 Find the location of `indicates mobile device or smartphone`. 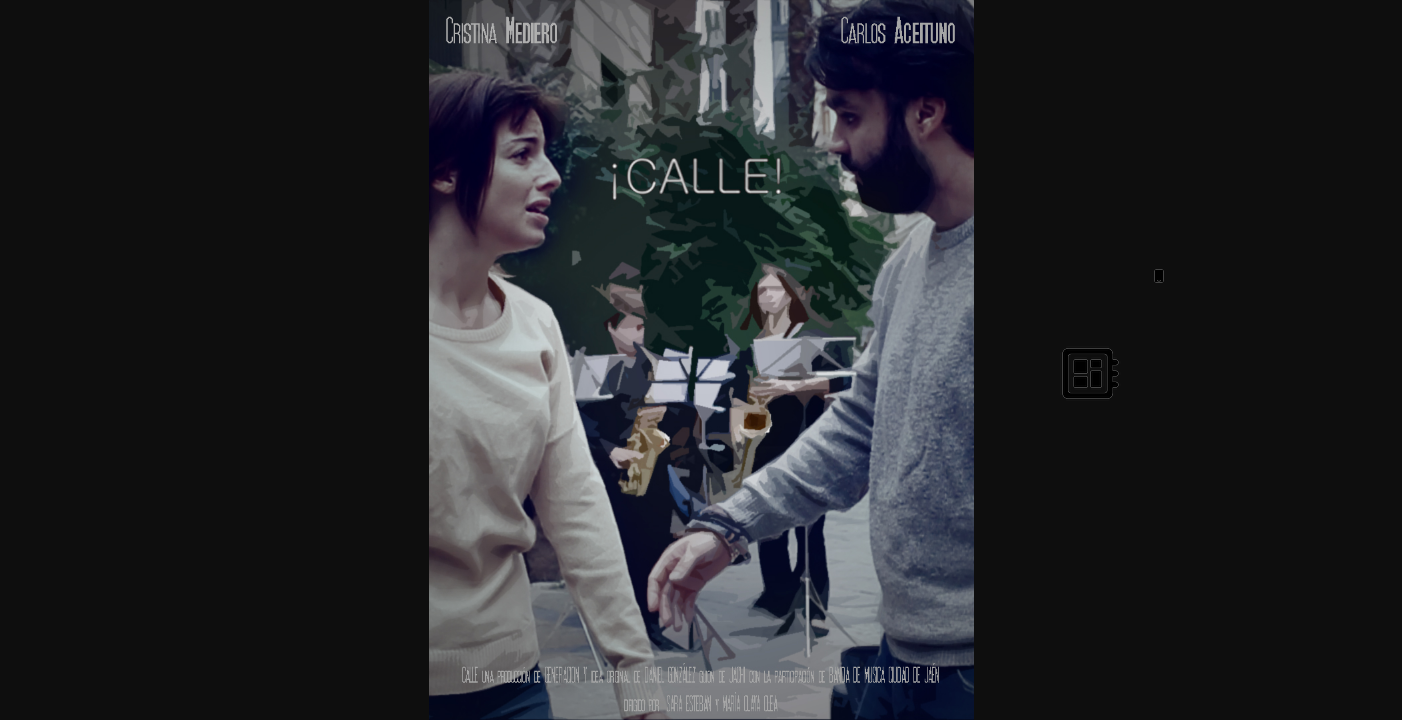

indicates mobile device or smartphone is located at coordinates (1159, 276).